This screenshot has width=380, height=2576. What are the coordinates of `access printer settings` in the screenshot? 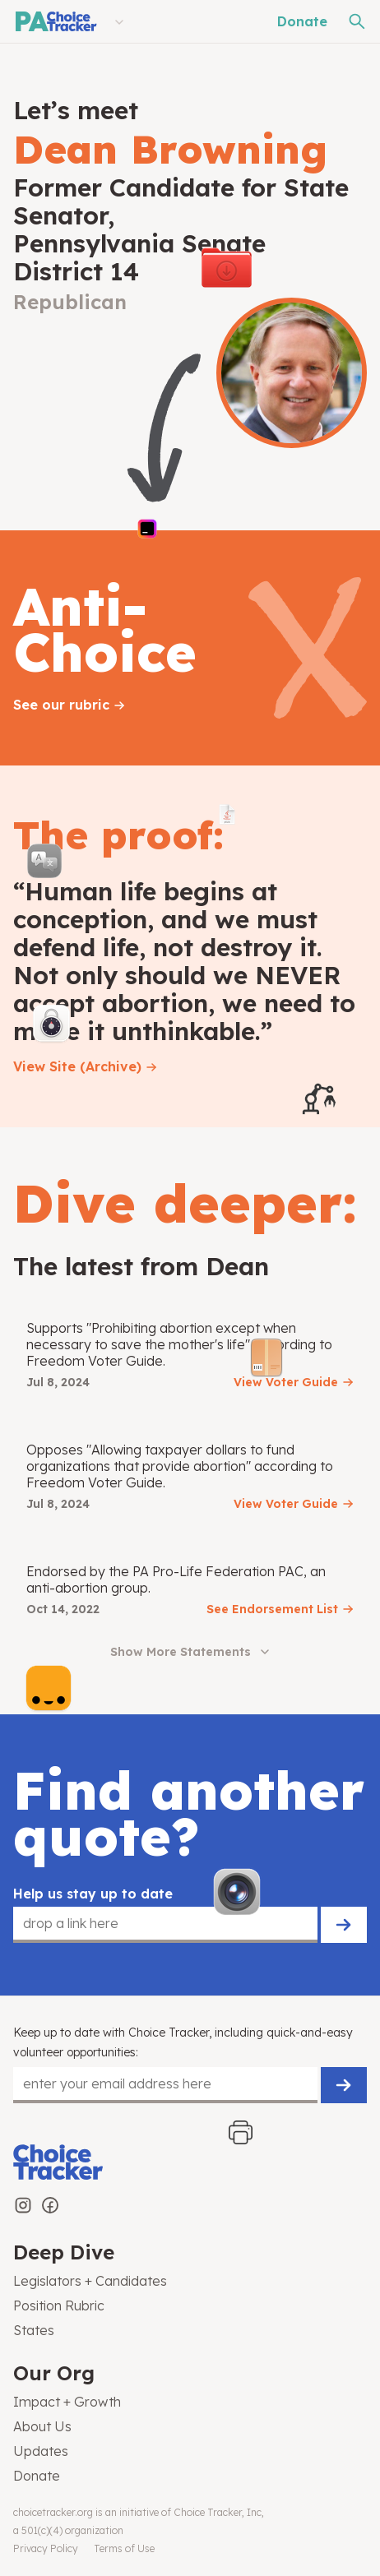 It's located at (240, 2132).